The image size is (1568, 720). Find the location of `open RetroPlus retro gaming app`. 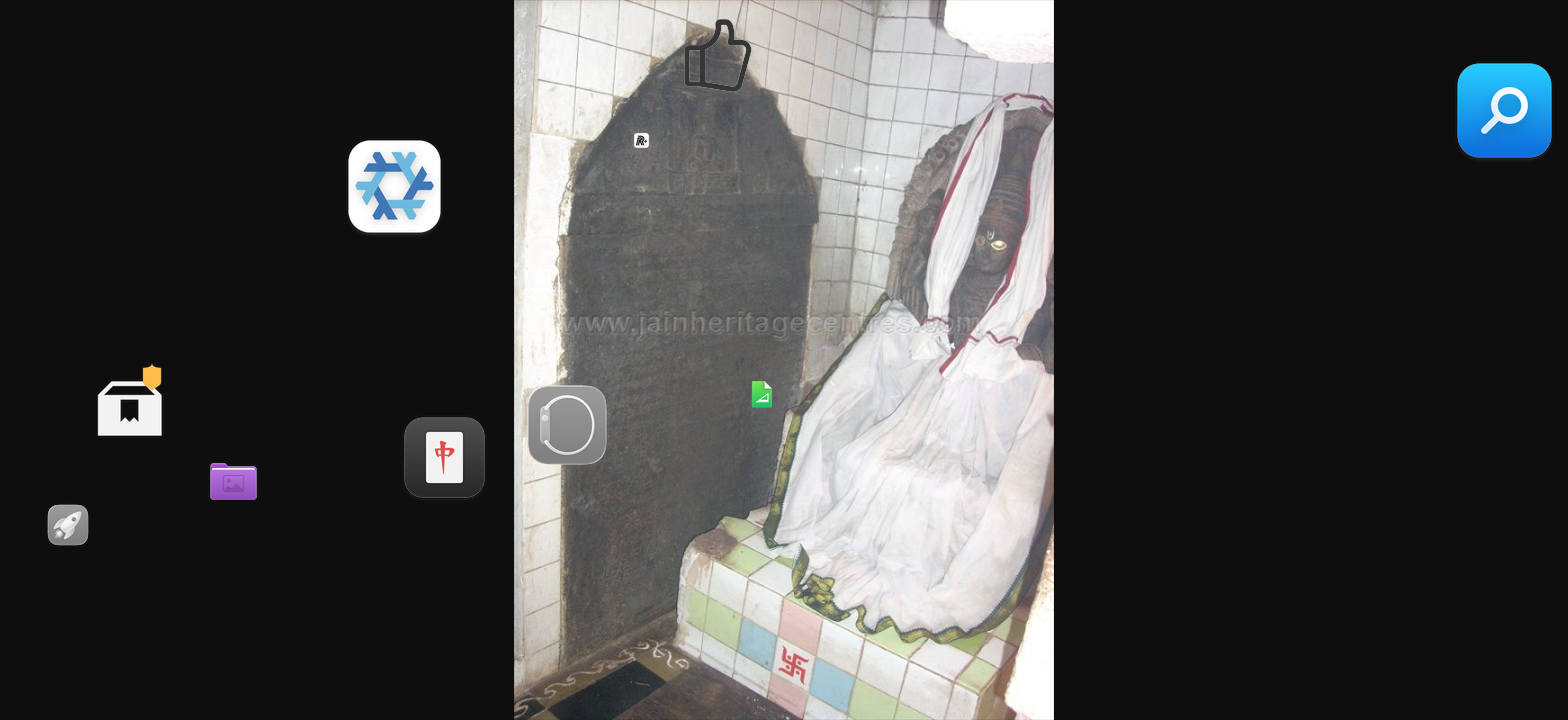

open RetroPlus retro gaming app is located at coordinates (641, 140).